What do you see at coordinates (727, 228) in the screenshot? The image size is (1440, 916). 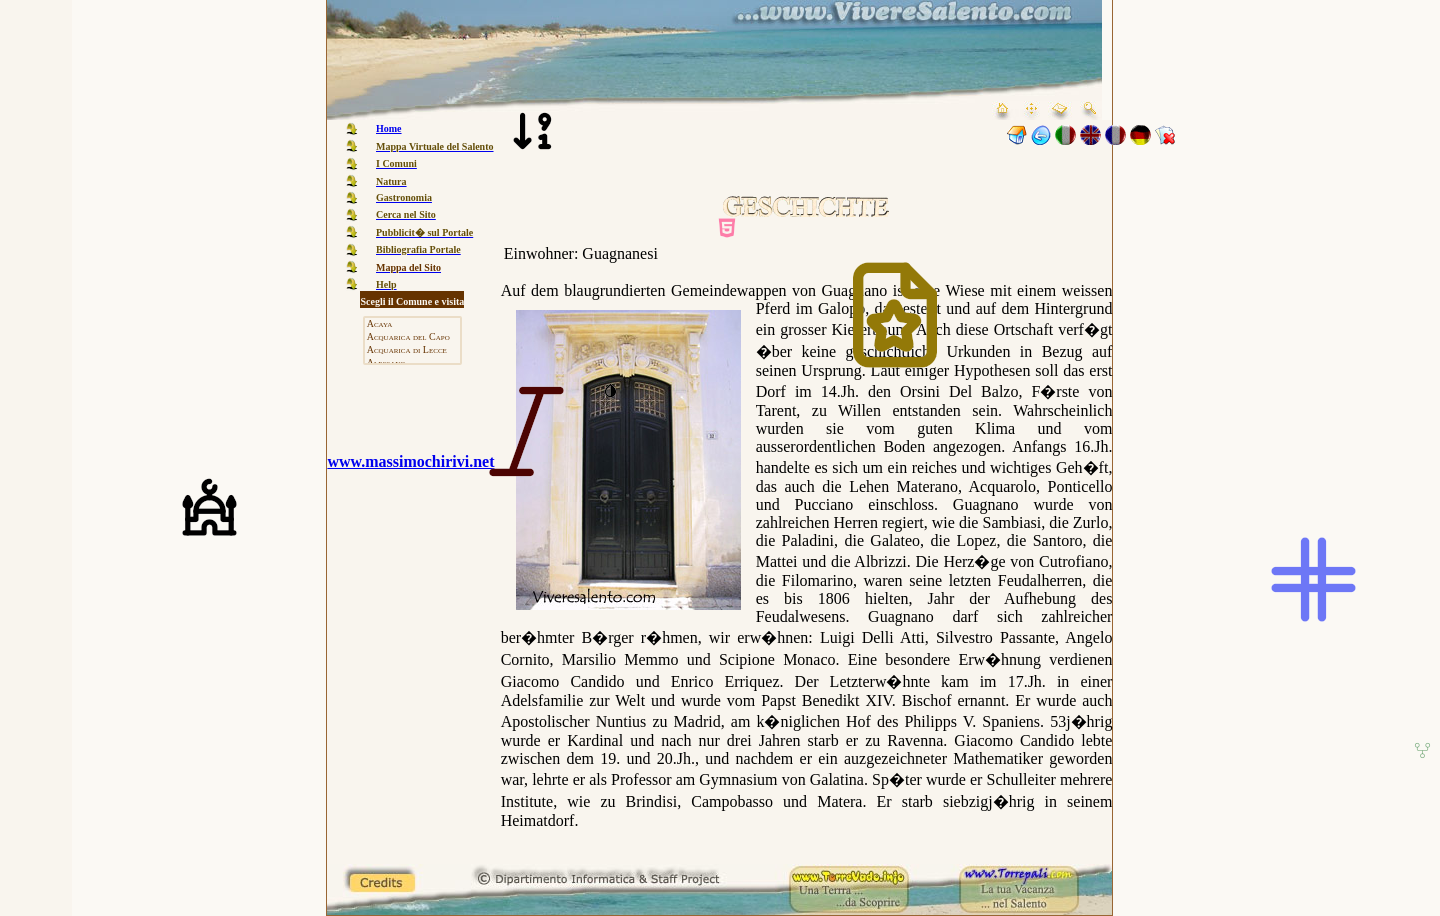 I see `indicates HTML5 technology or web development` at bounding box center [727, 228].